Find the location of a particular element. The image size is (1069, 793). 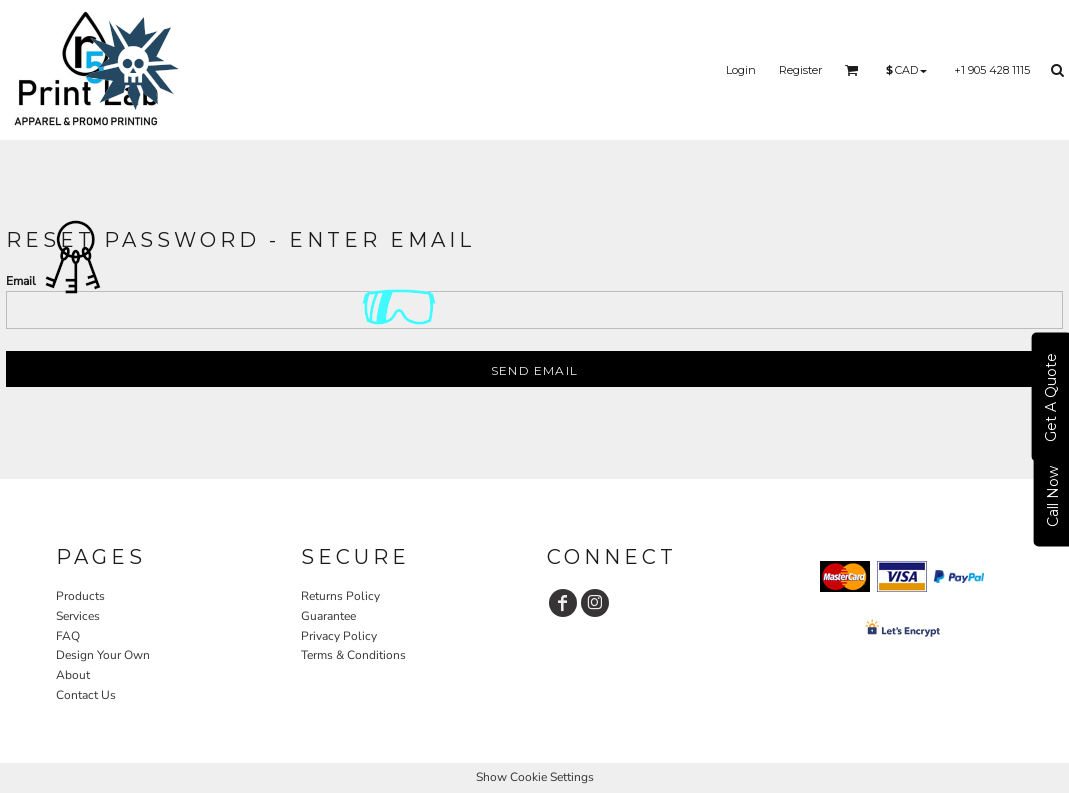

indicates a death or game over event is located at coordinates (132, 64).